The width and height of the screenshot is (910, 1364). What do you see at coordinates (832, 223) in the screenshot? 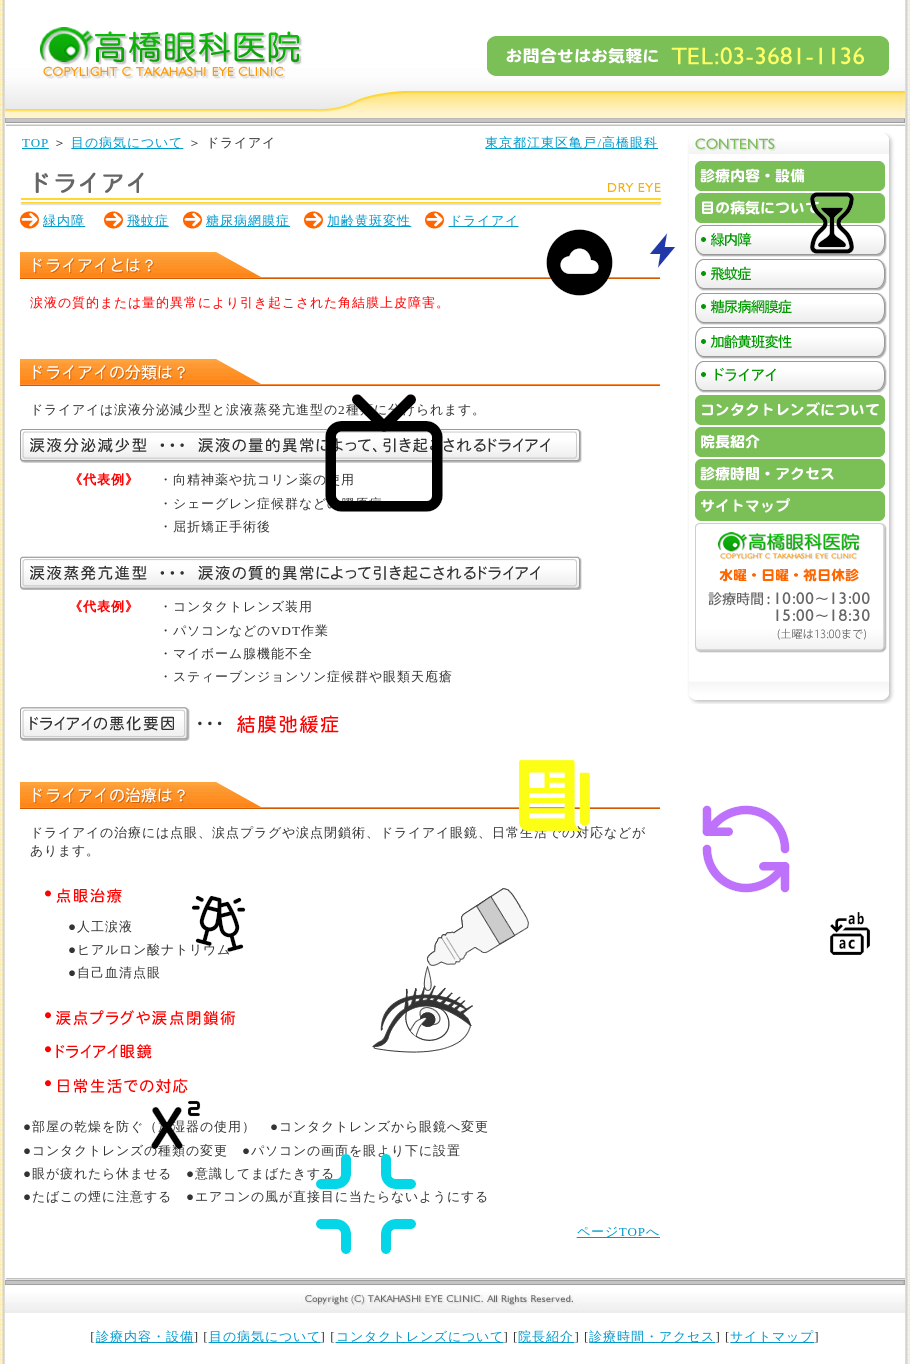
I see `indicates loading or processing in progress` at bounding box center [832, 223].